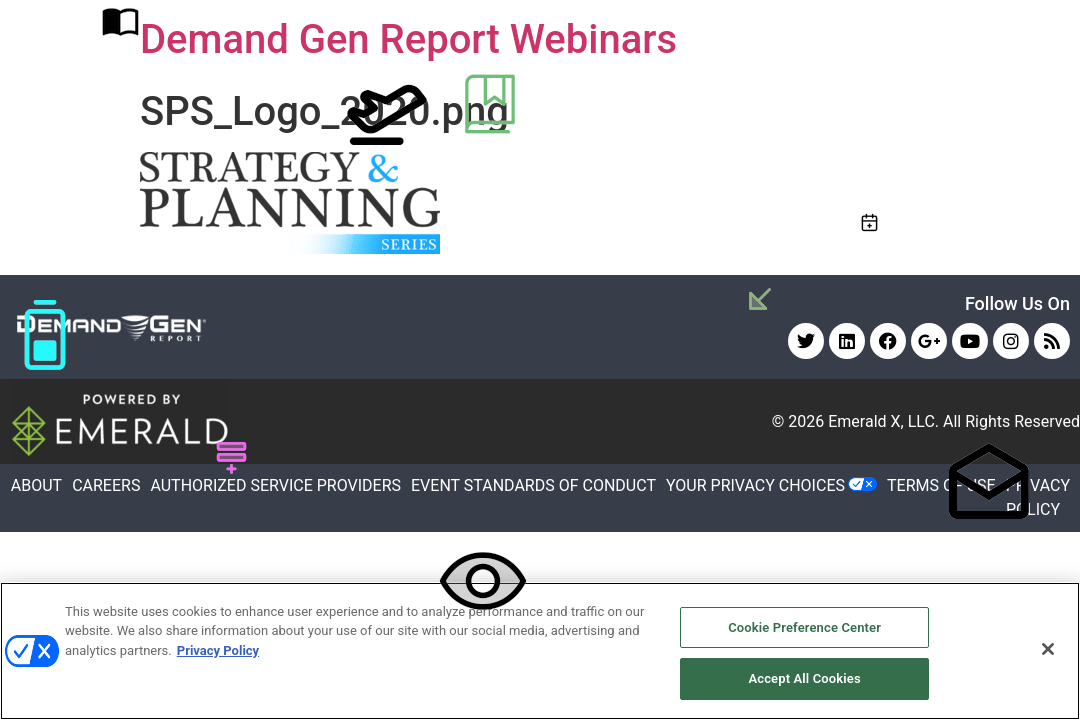  What do you see at coordinates (490, 104) in the screenshot?
I see `access your bookmarked reading material` at bounding box center [490, 104].